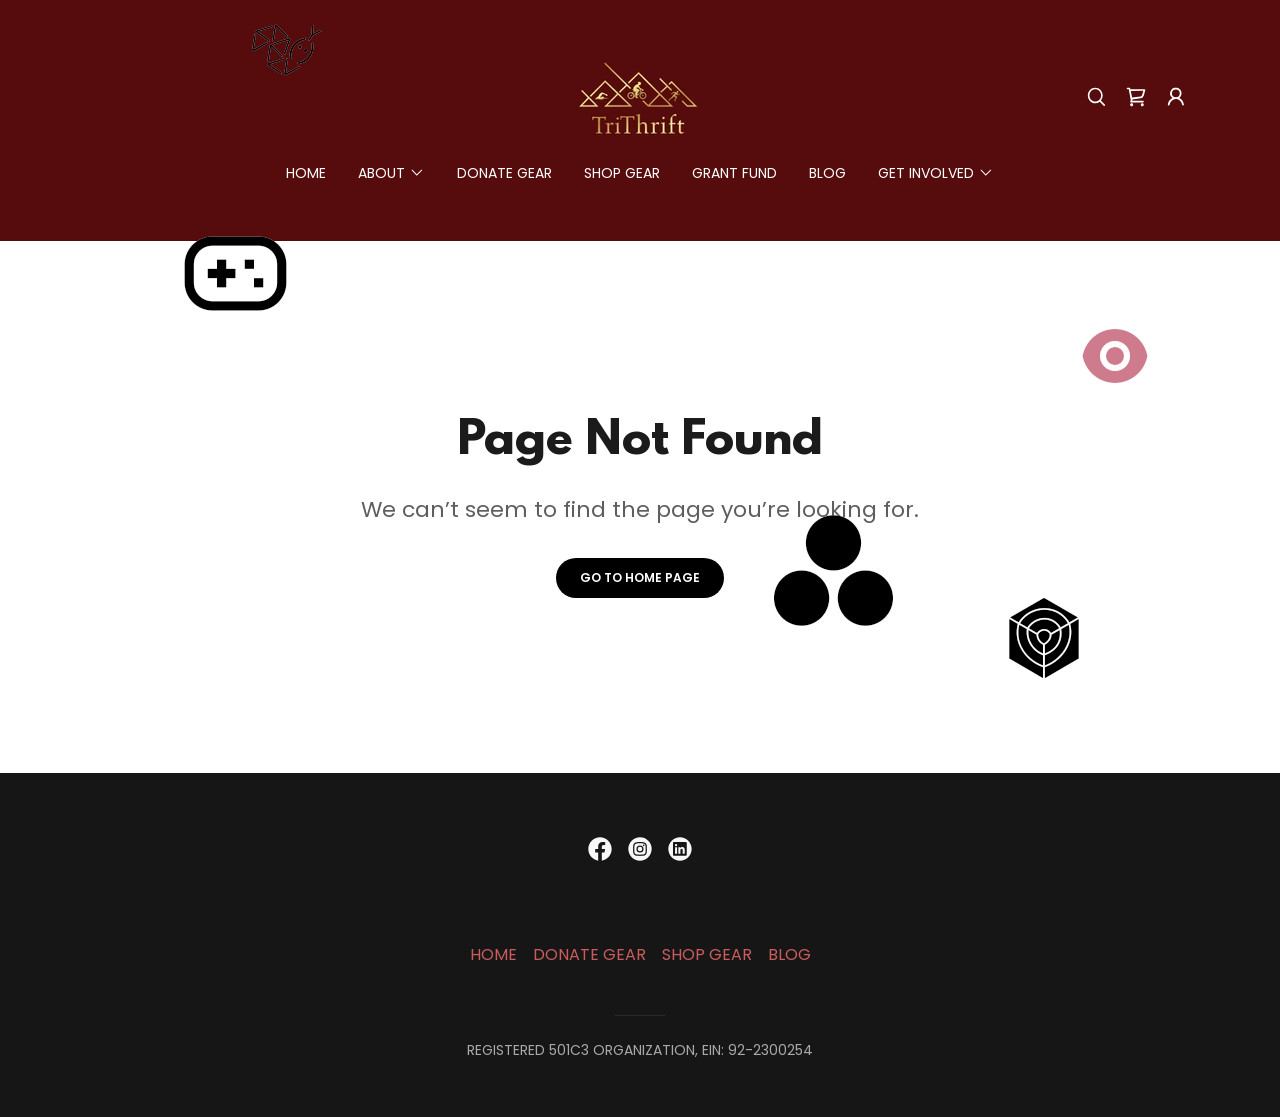  Describe the element at coordinates (833, 570) in the screenshot. I see `julia programming language logo` at that location.